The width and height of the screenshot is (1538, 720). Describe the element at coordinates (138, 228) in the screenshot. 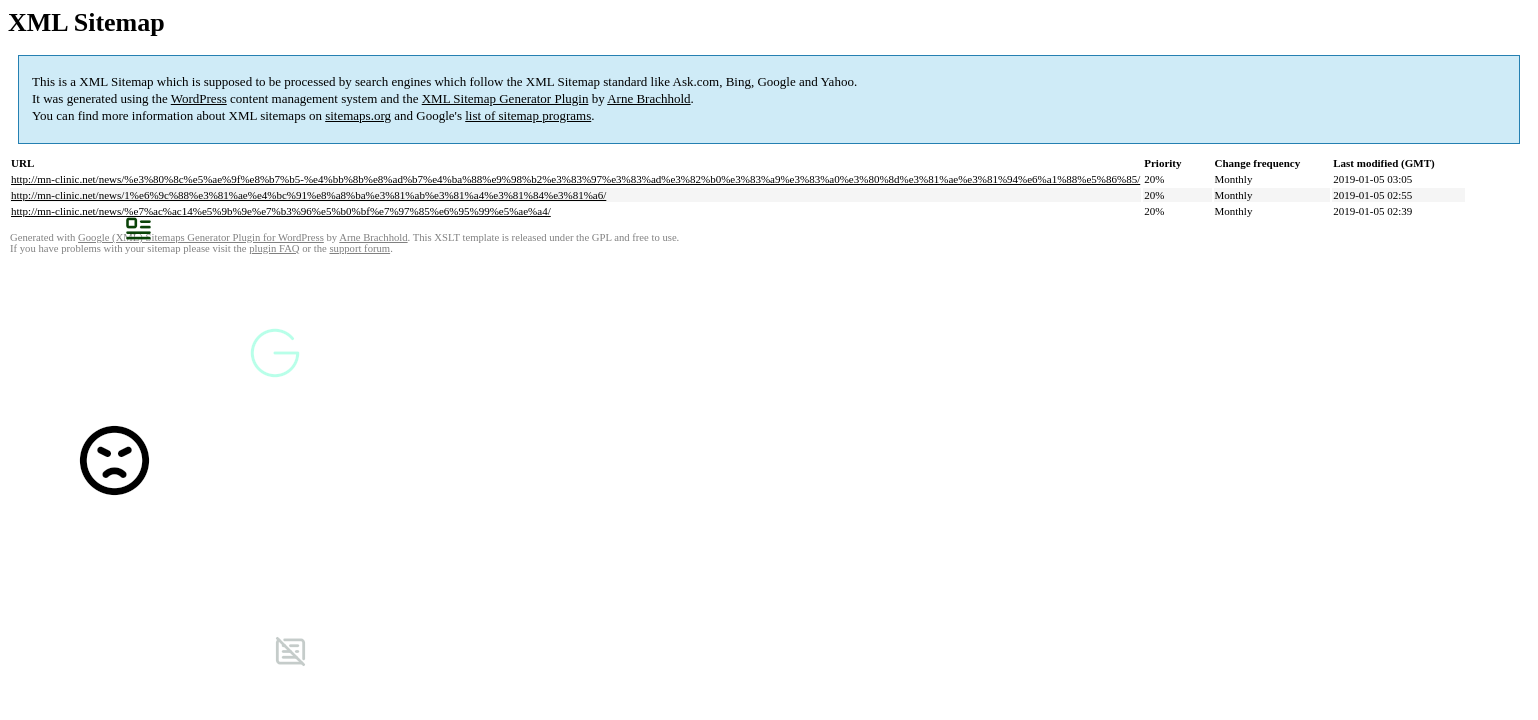

I see `align content to the left with text wrapping` at that location.